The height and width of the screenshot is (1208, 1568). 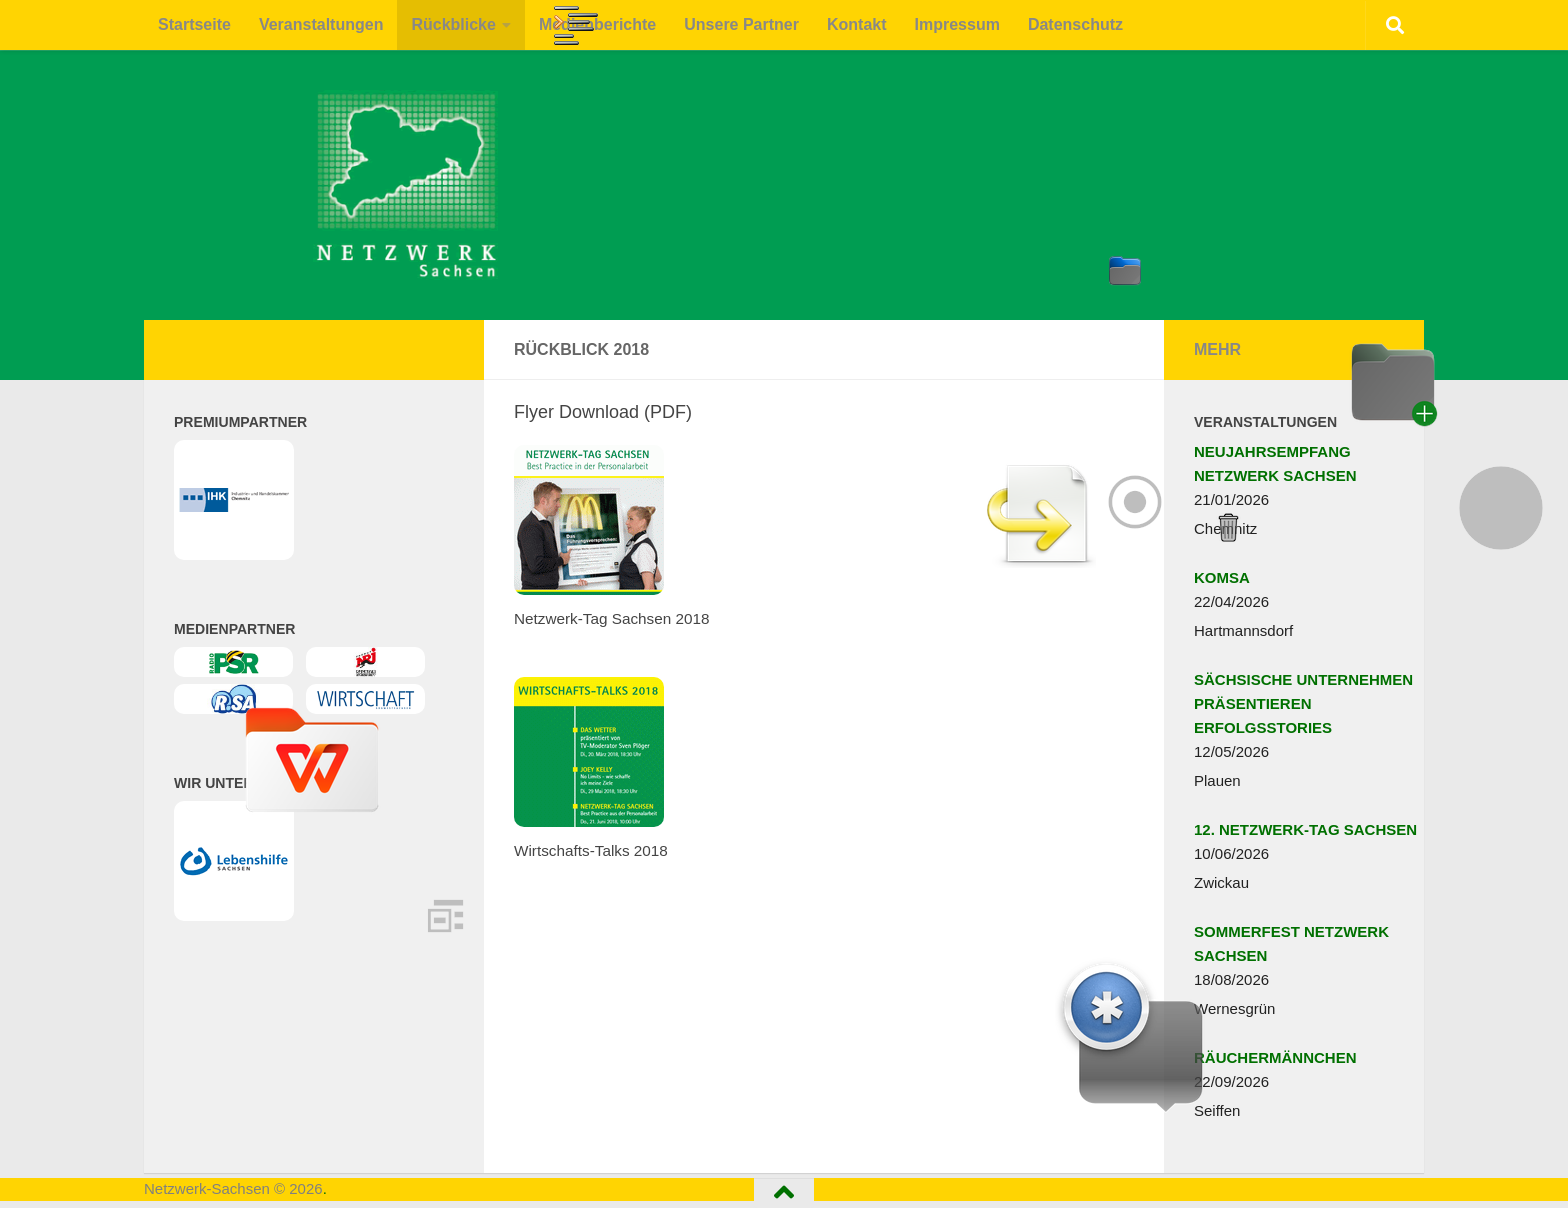 What do you see at coordinates (576, 27) in the screenshot?
I see `increase text indentation` at bounding box center [576, 27].